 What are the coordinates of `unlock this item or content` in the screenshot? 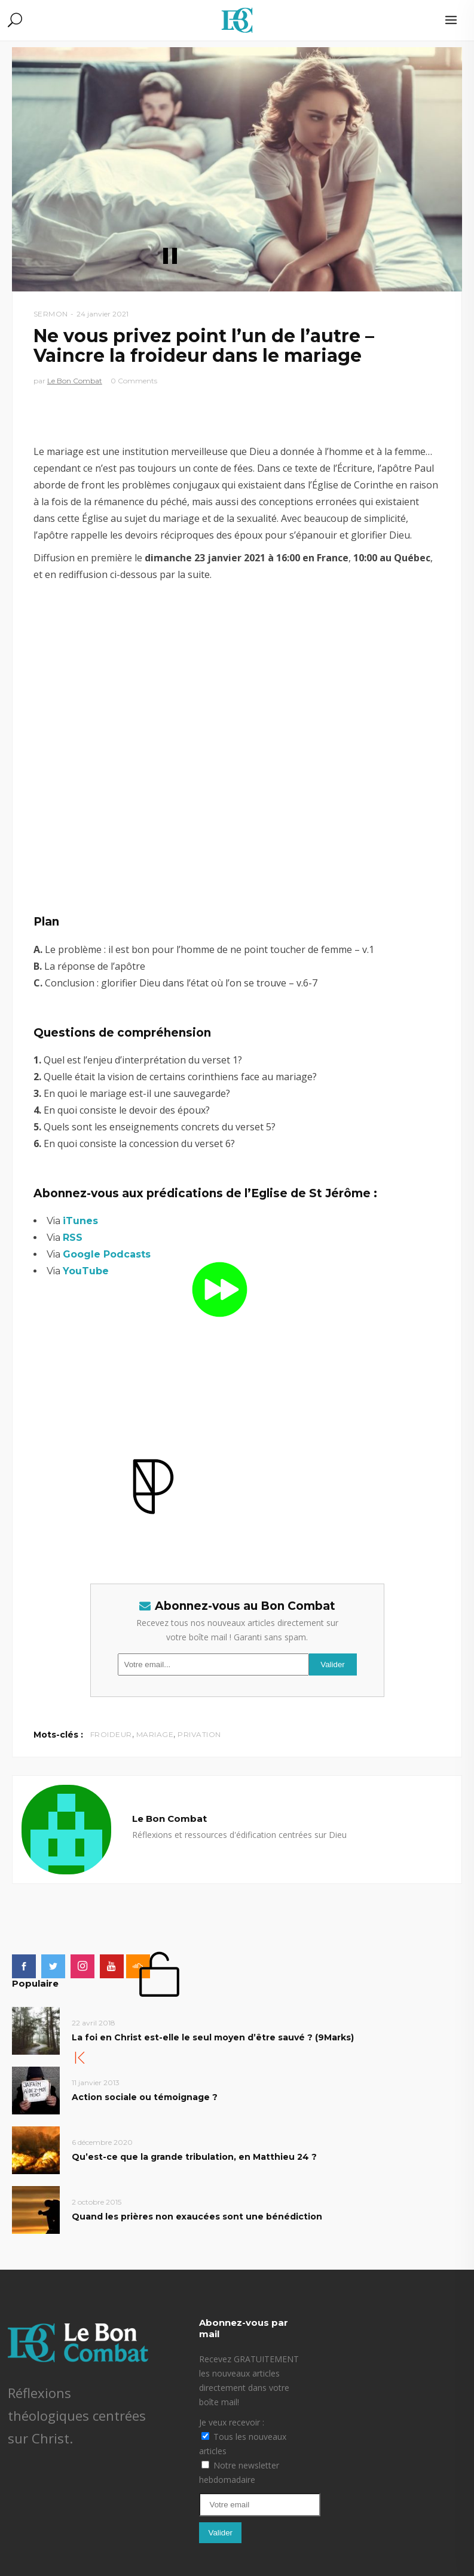 It's located at (159, 1976).